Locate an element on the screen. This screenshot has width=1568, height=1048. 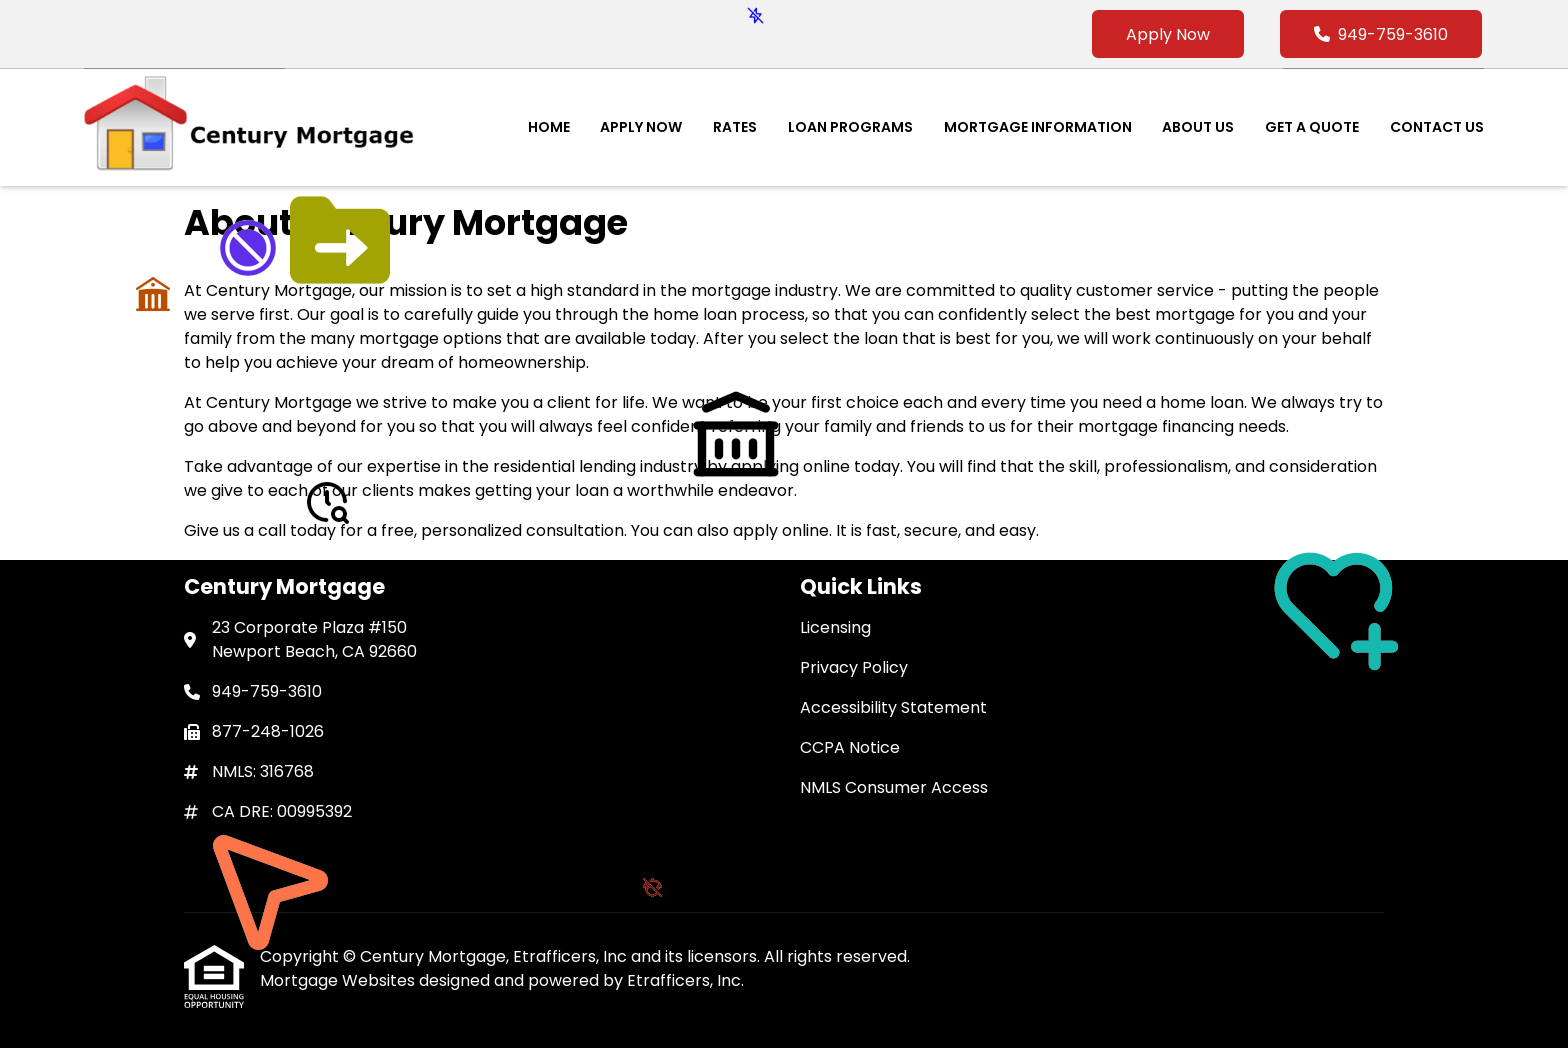
indicates nut-free or no nuts allowed is located at coordinates (652, 887).